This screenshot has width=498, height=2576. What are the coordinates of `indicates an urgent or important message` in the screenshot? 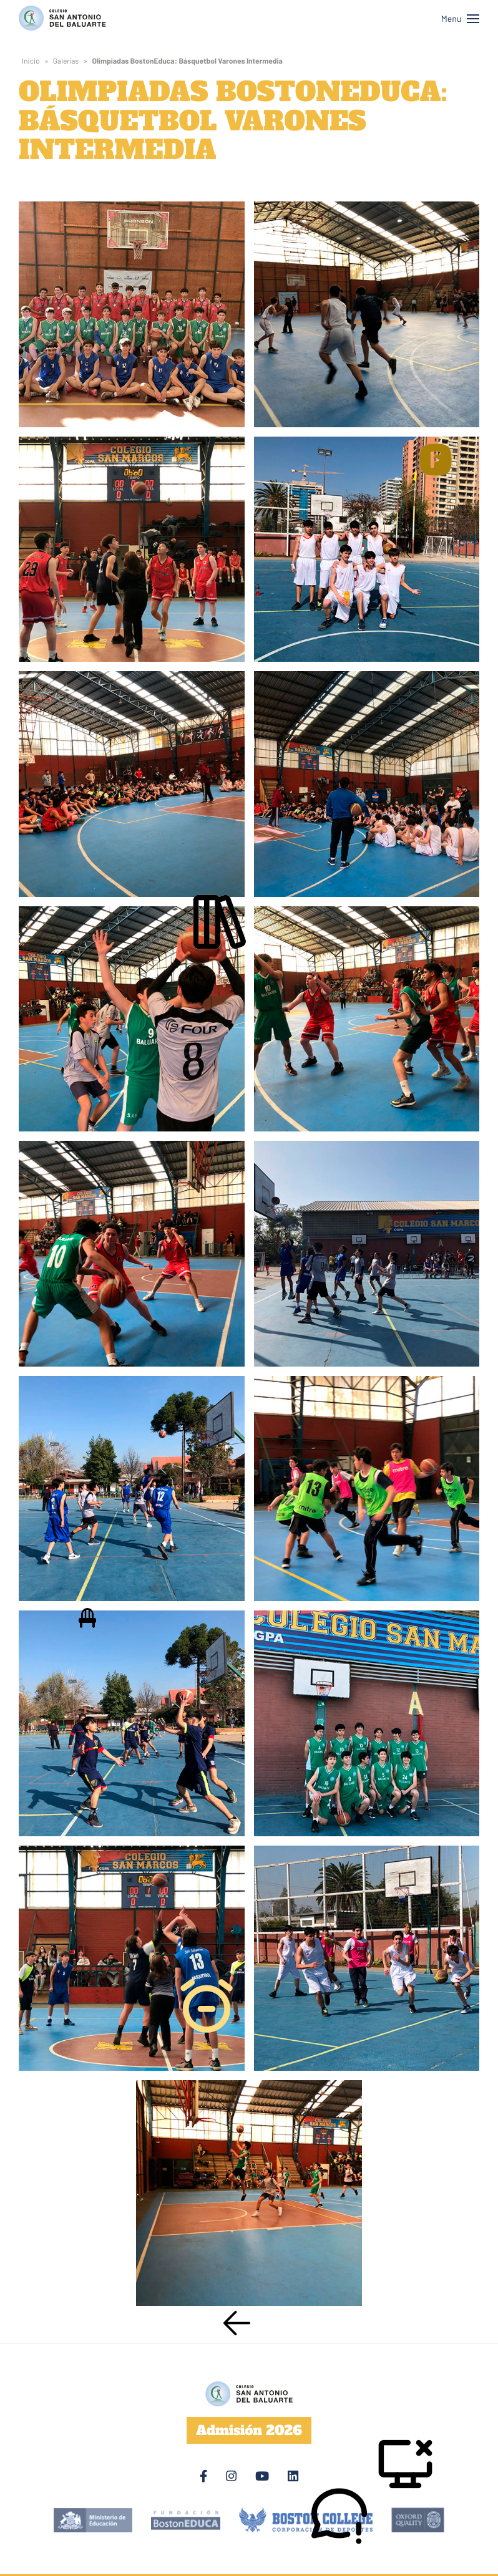 It's located at (339, 2513).